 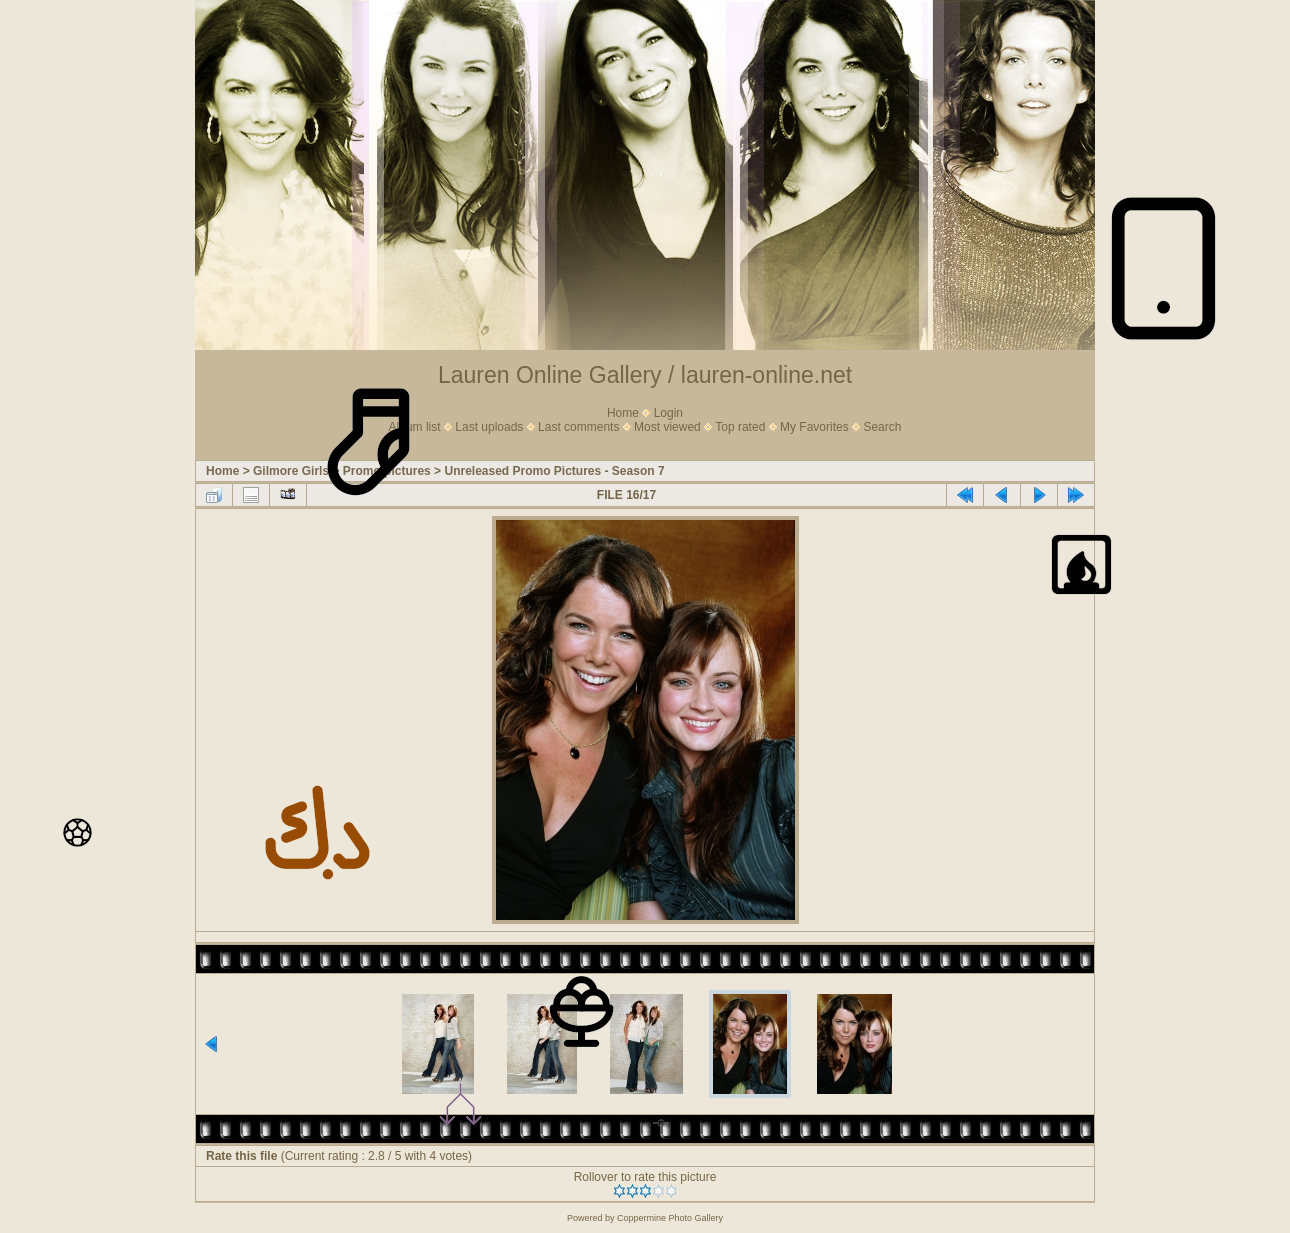 I want to click on access fireplace or heating controls, so click(x=1081, y=564).